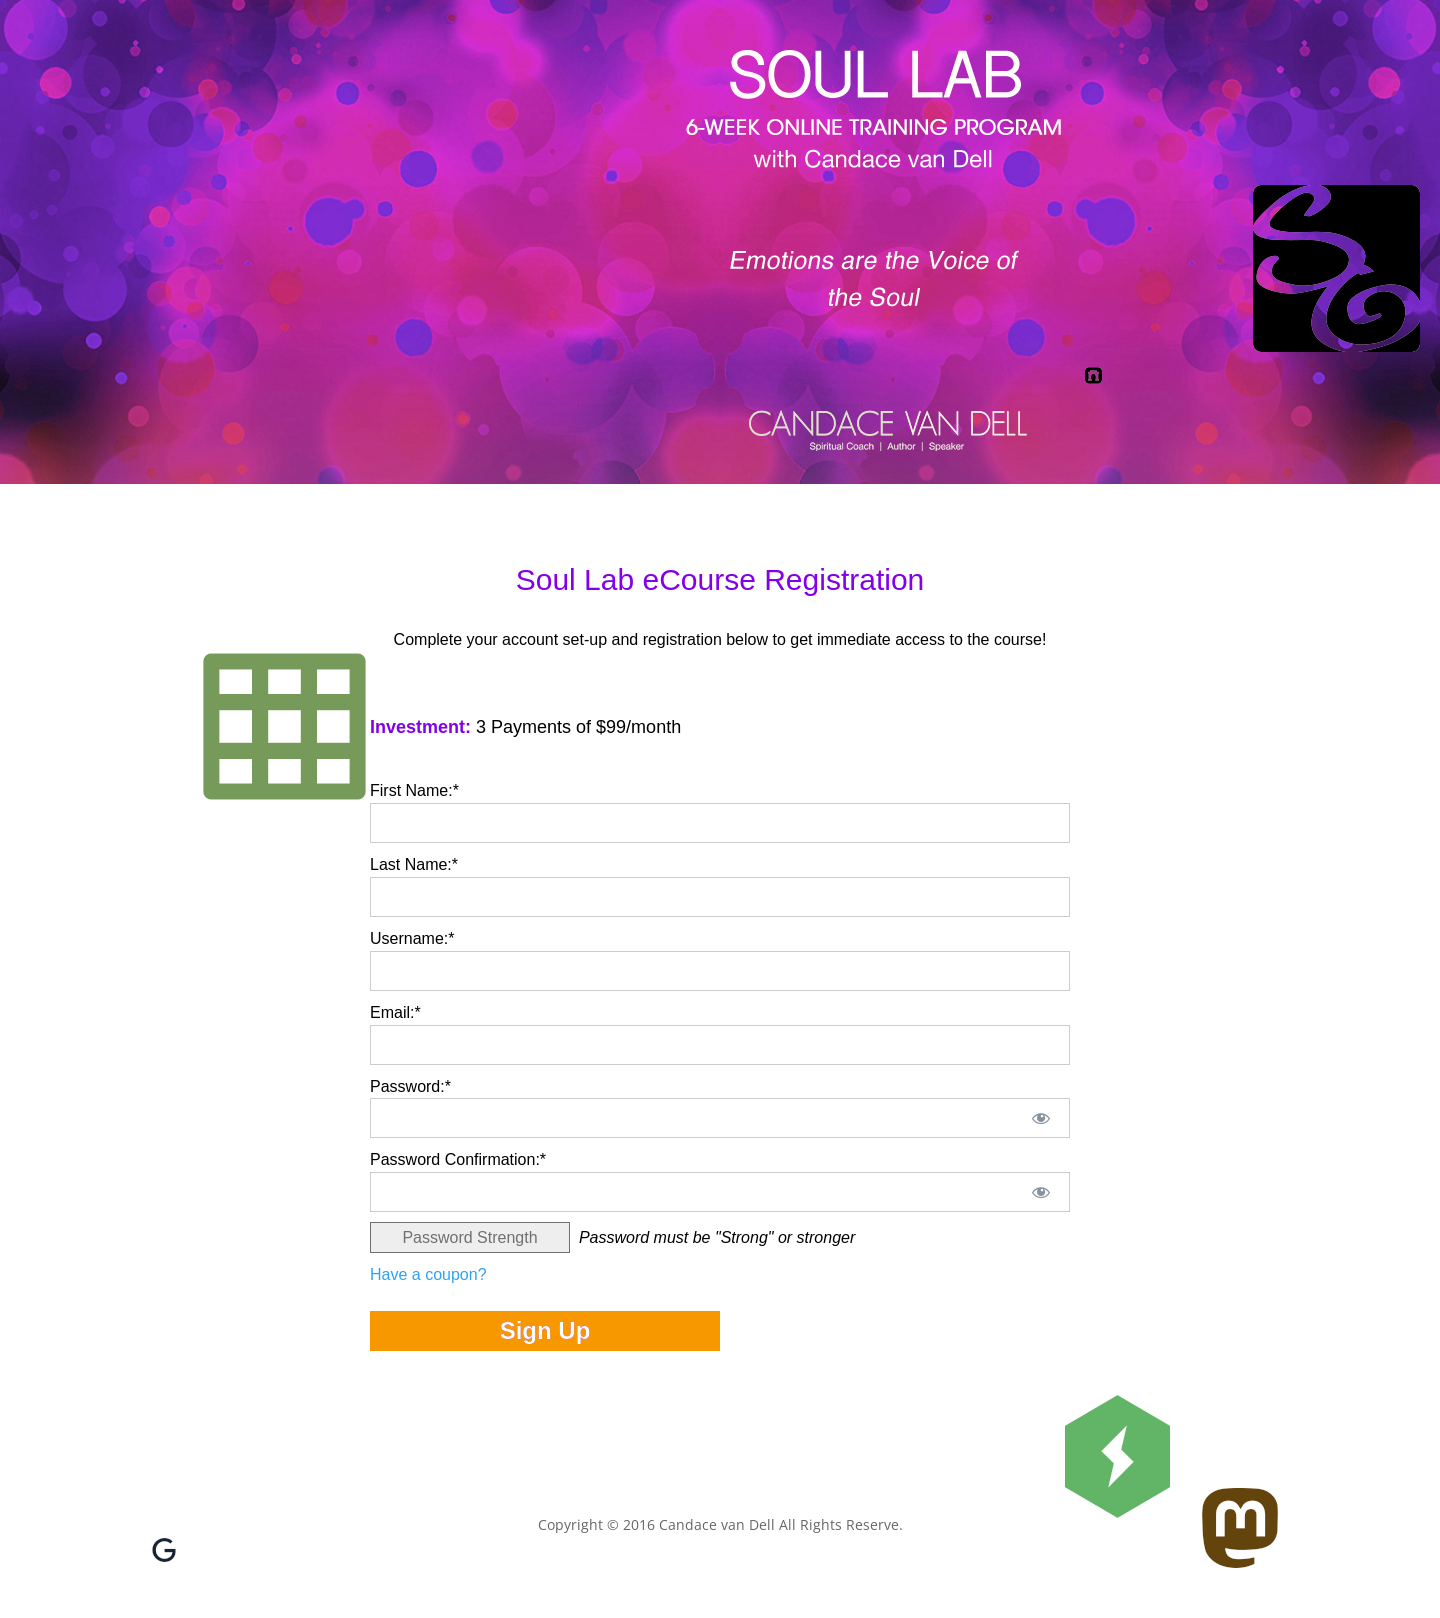 The image size is (1440, 1618). What do you see at coordinates (164, 1550) in the screenshot?
I see `sign in with Google` at bounding box center [164, 1550].